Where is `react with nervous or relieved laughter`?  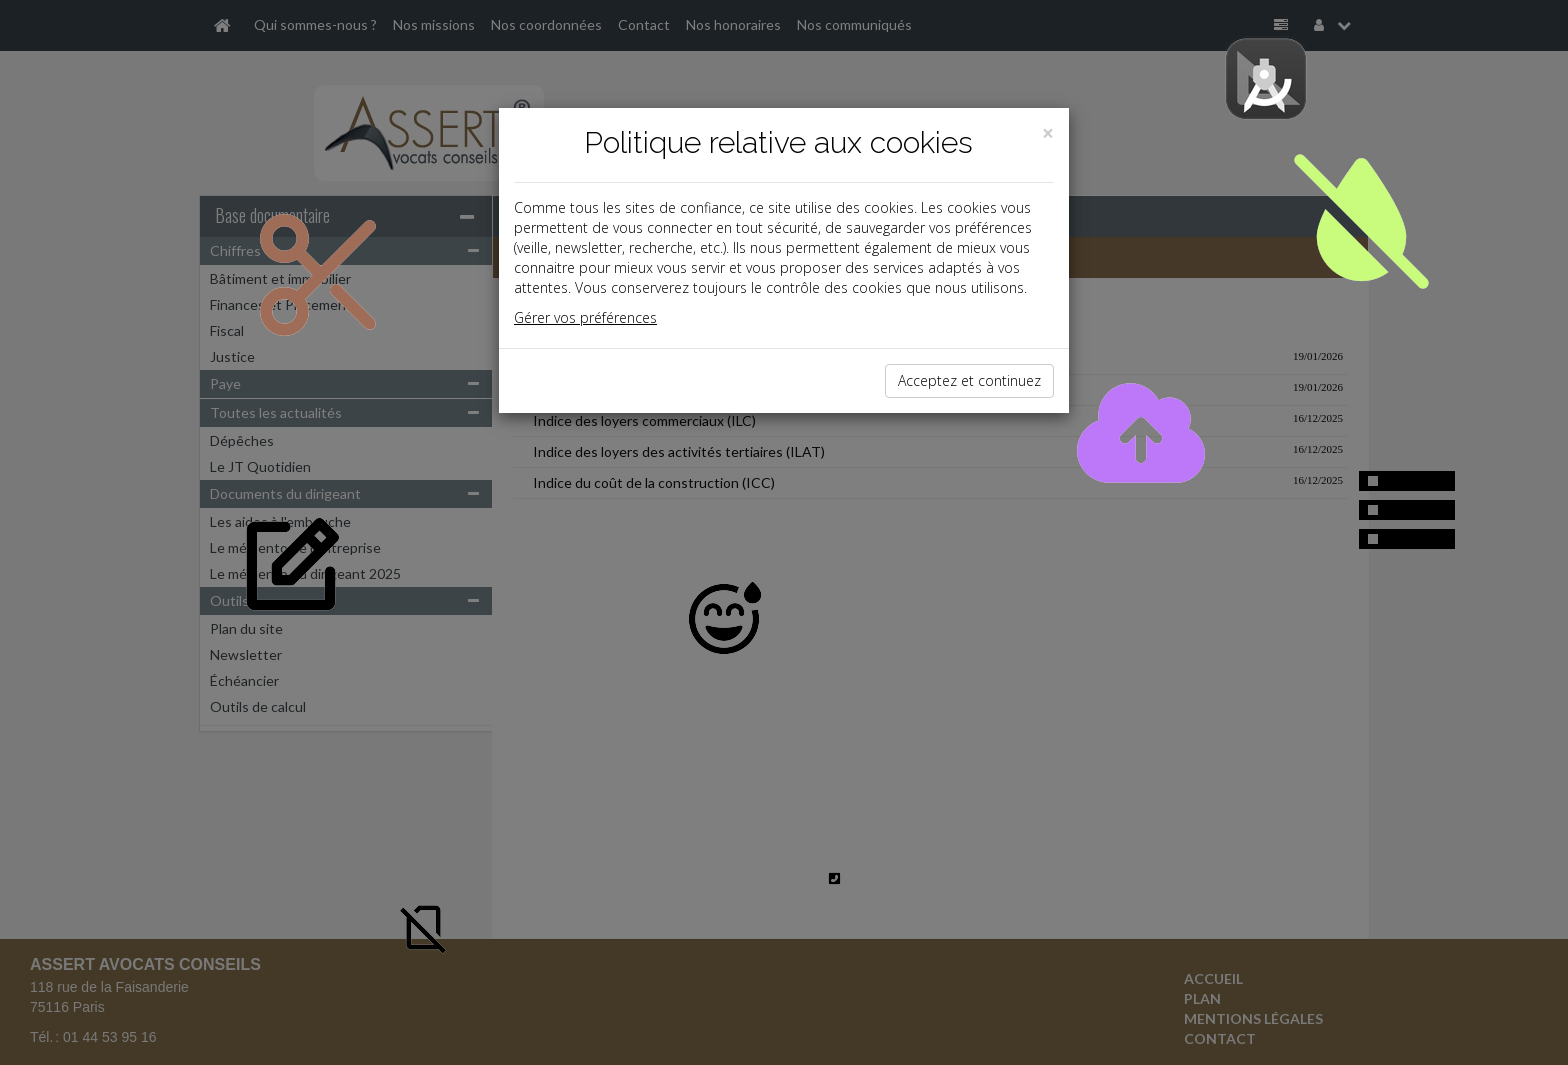 react with nervous or relieved laughter is located at coordinates (724, 619).